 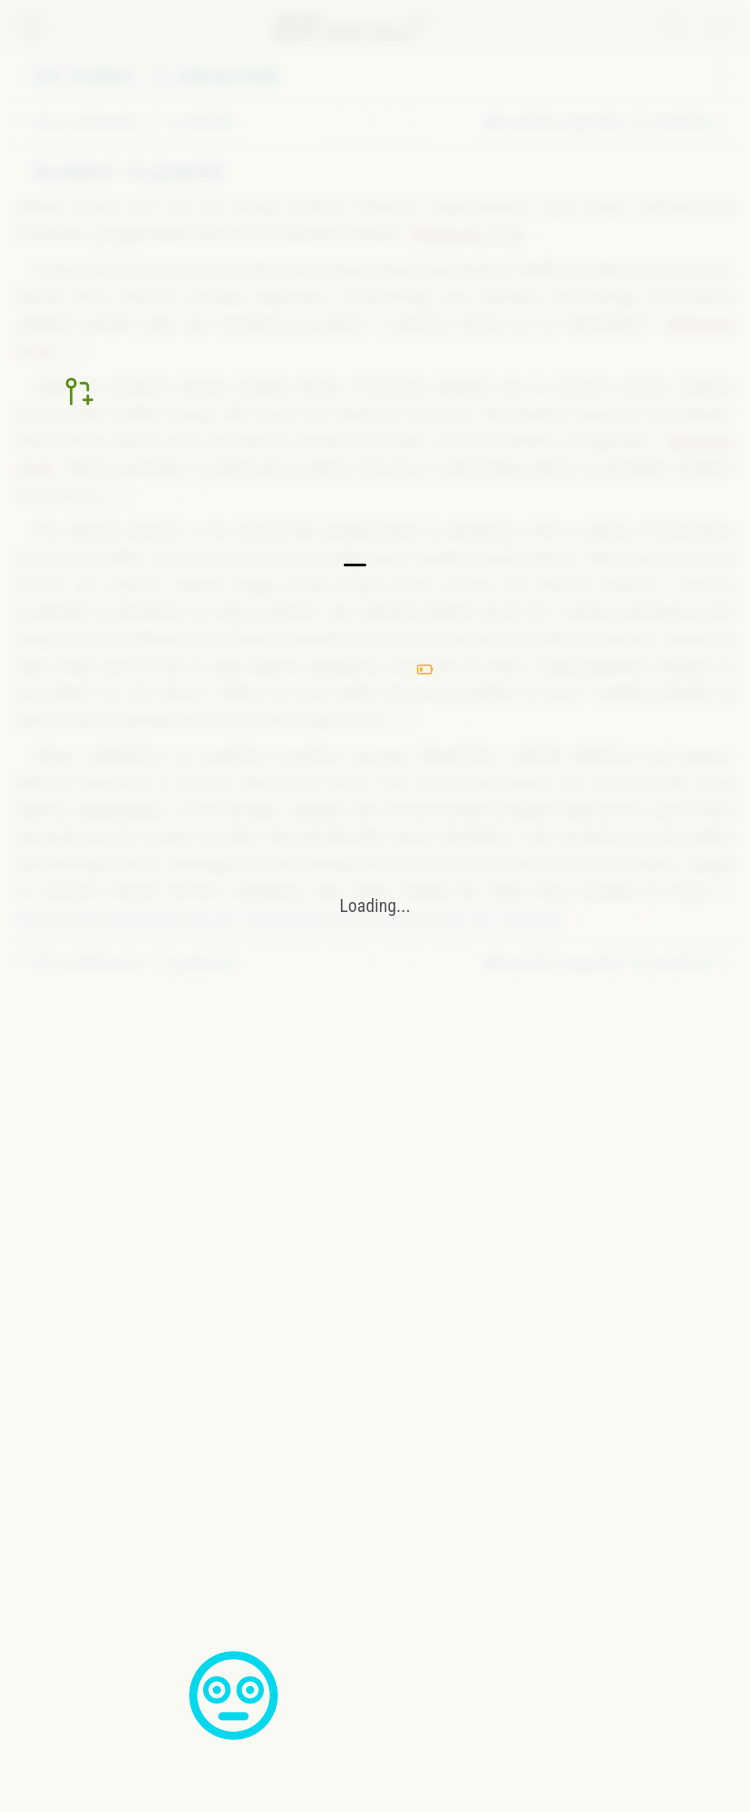 What do you see at coordinates (233, 1695) in the screenshot?
I see `react with embarrassment or surprise` at bounding box center [233, 1695].